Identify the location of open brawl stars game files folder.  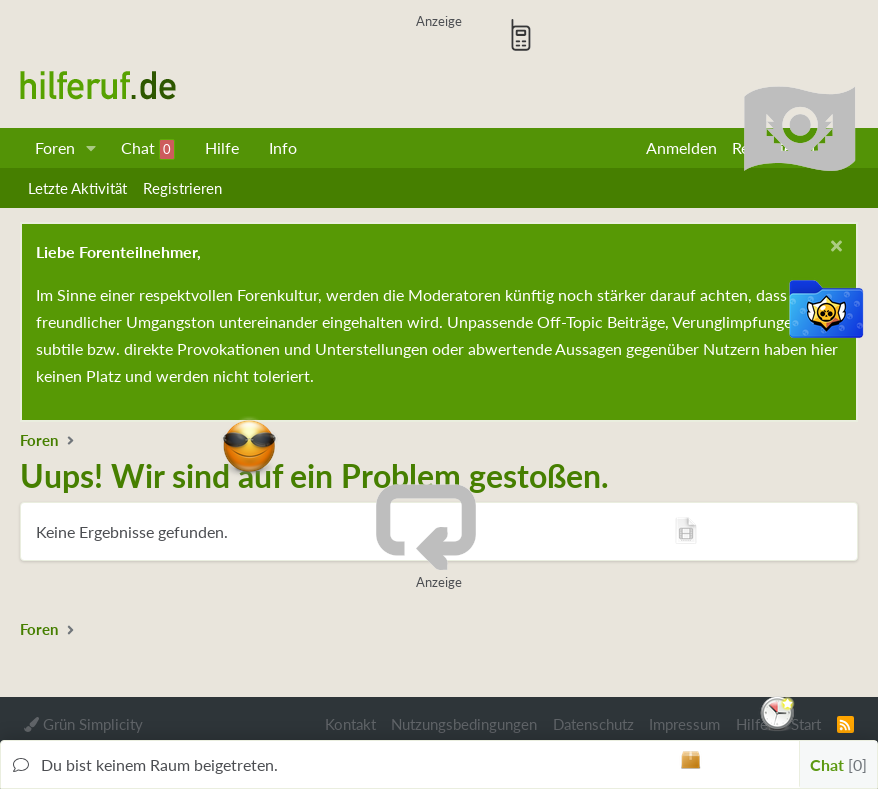
(826, 311).